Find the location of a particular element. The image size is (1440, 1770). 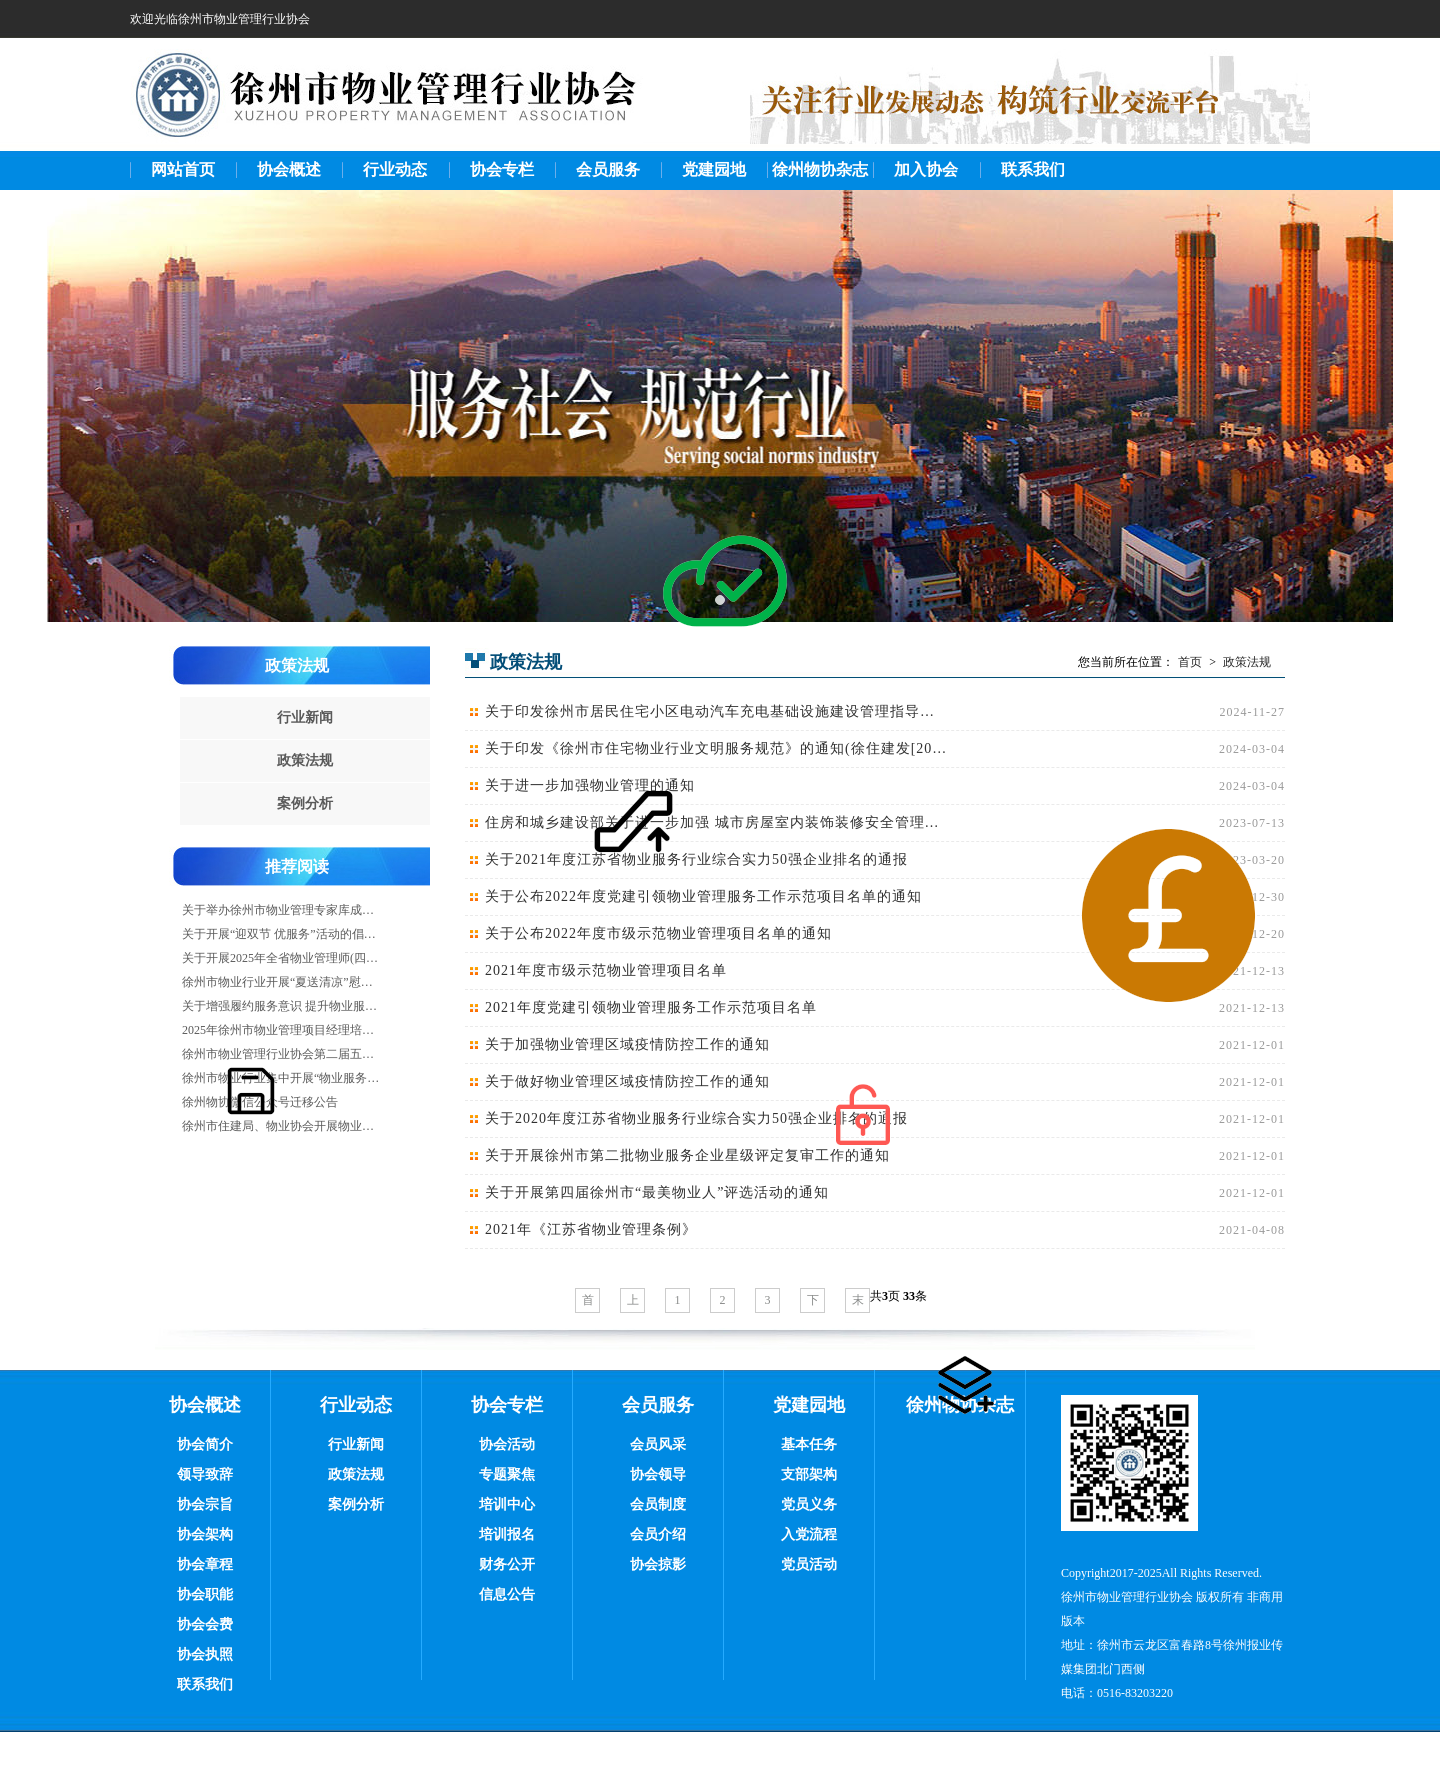

file successfully uploaded to cloud storage is located at coordinates (725, 581).